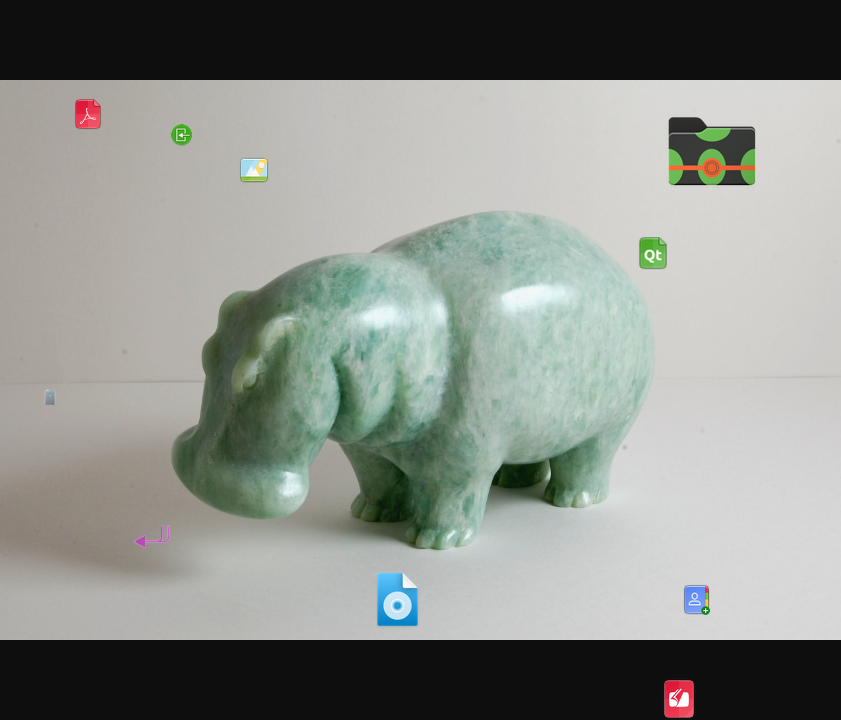  Describe the element at coordinates (679, 699) in the screenshot. I see `an EPS vector file` at that location.